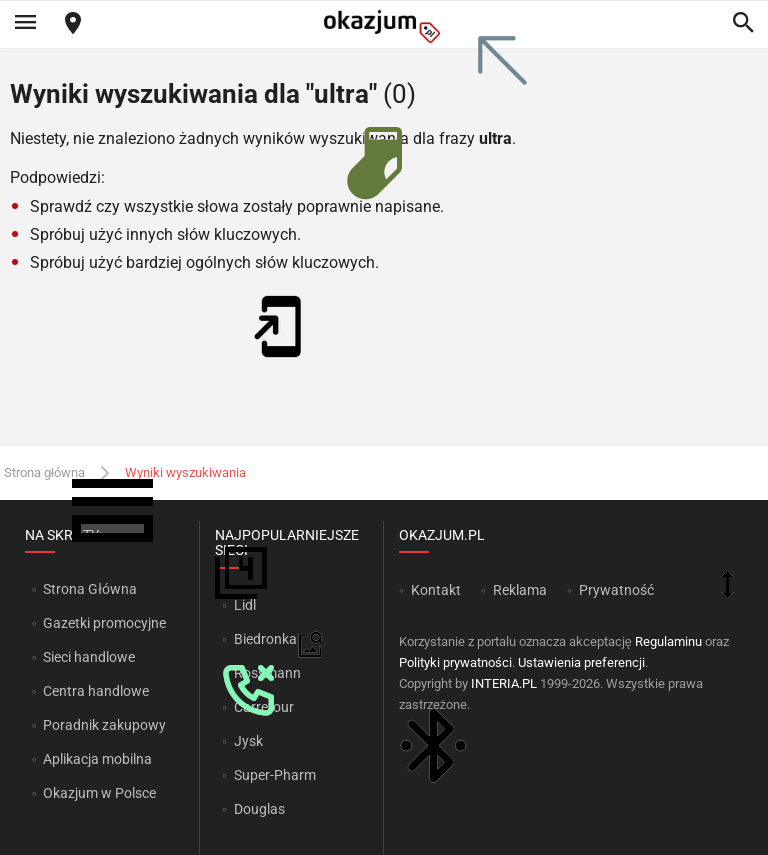  What do you see at coordinates (250, 689) in the screenshot?
I see `end or cancel a phone call` at bounding box center [250, 689].